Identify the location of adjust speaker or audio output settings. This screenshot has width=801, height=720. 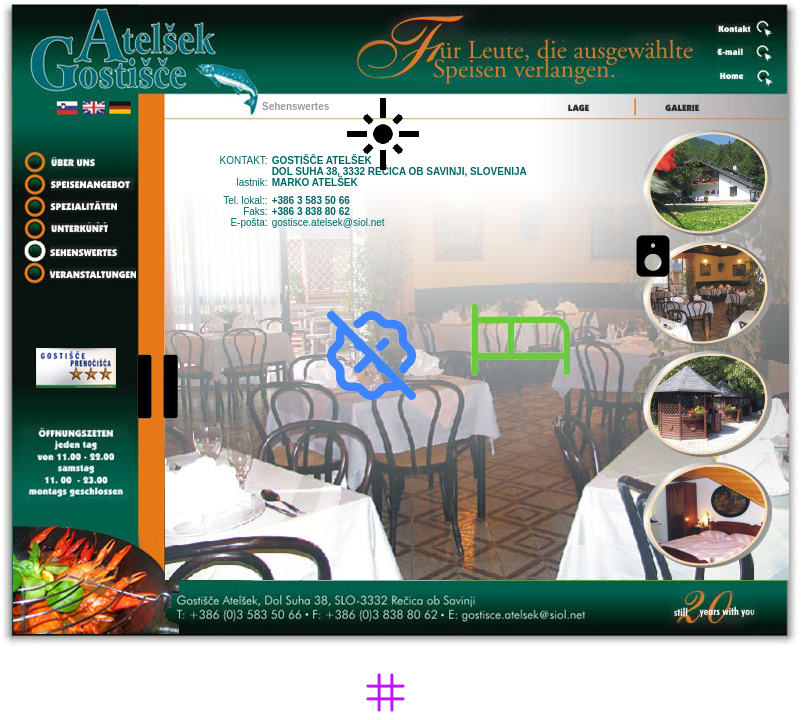
(653, 256).